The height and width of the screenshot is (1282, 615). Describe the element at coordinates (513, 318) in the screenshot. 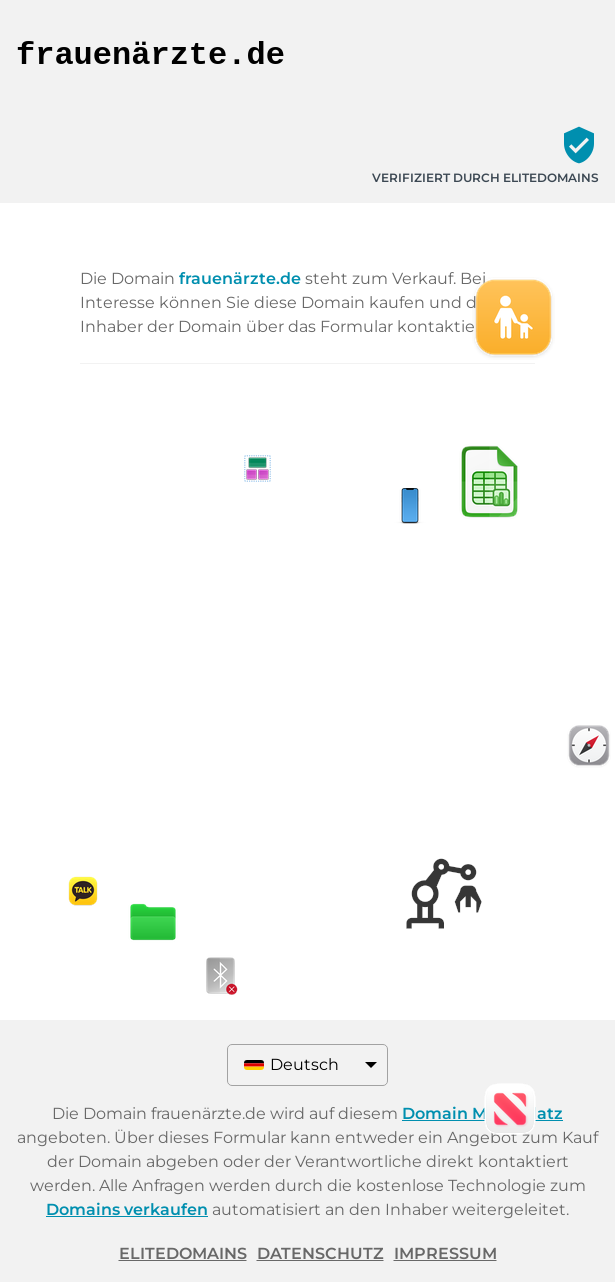

I see `access parental controls settings` at that location.